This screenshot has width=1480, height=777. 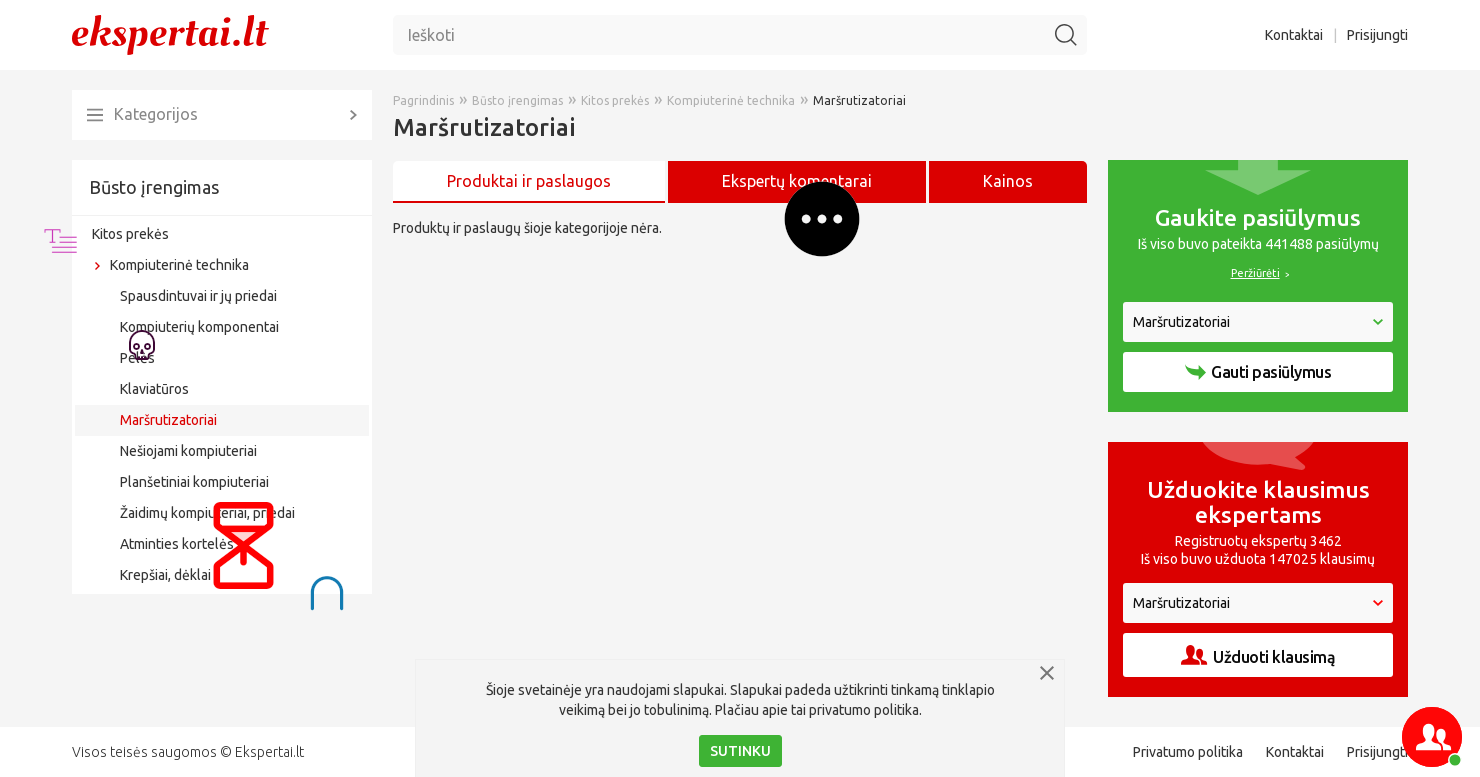 I want to click on read new york times article, so click(x=60, y=241).